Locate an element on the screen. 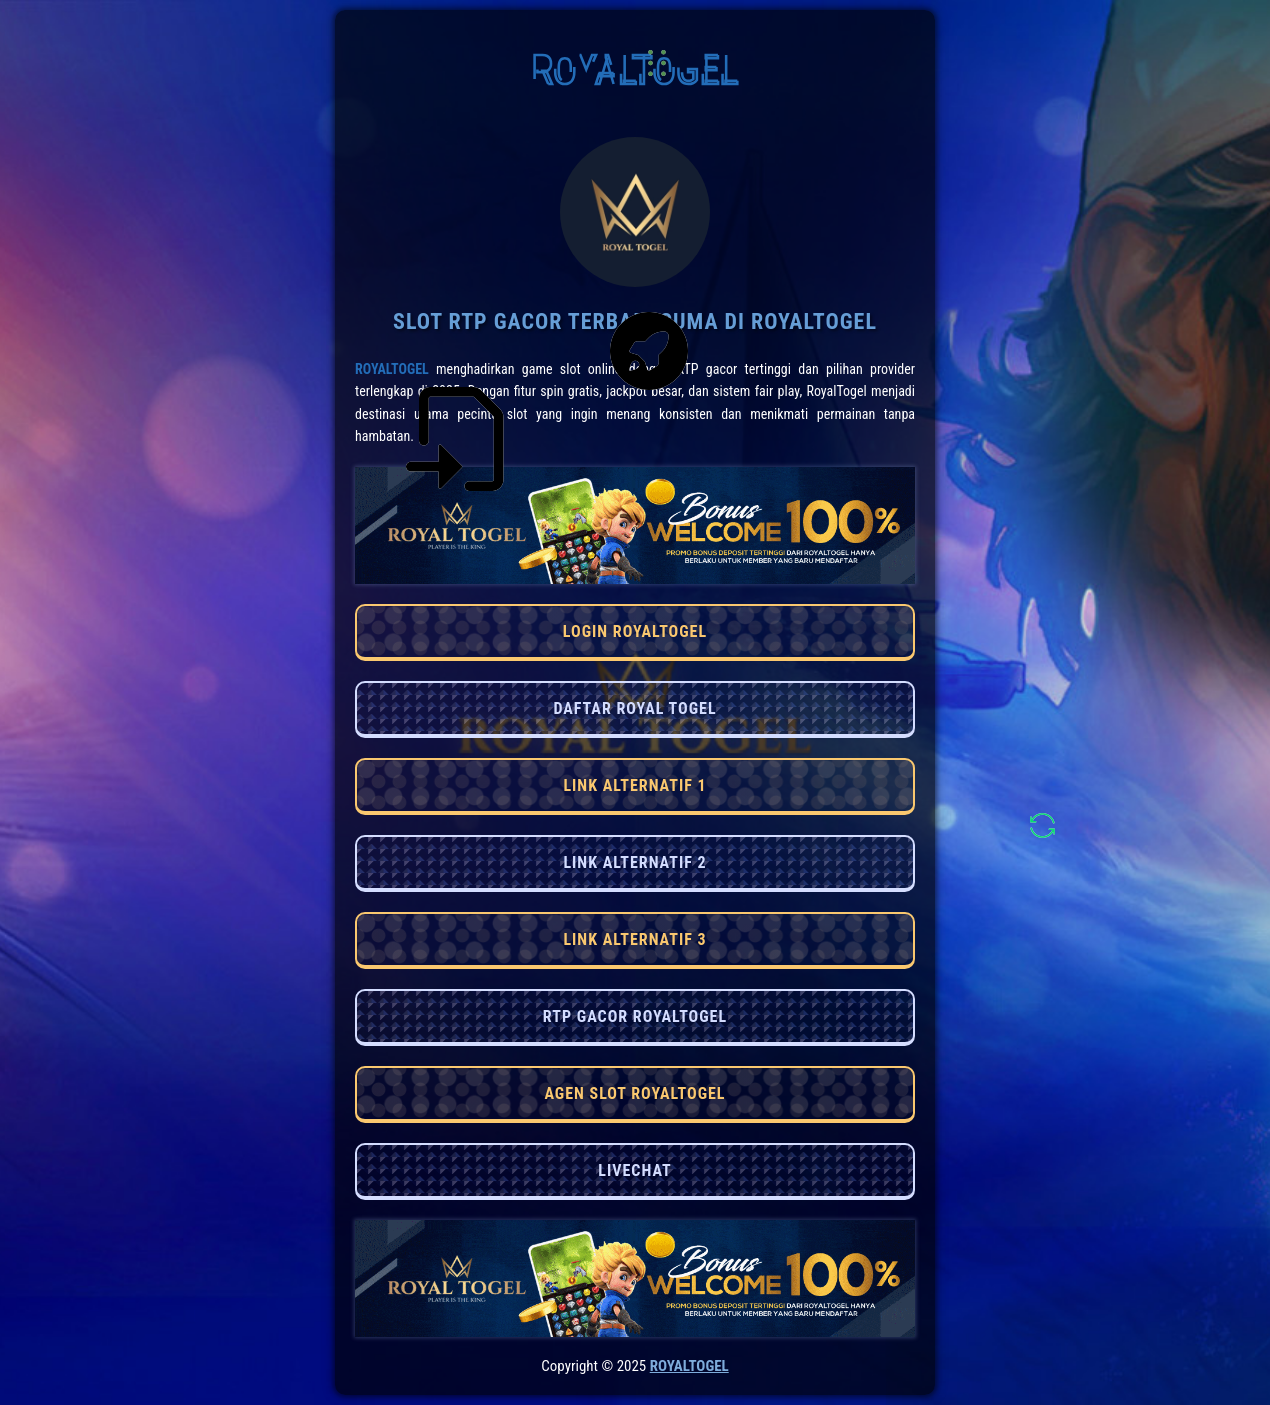 Image resolution: width=1270 pixels, height=1405 pixels. drag to reorder items in a list is located at coordinates (657, 63).